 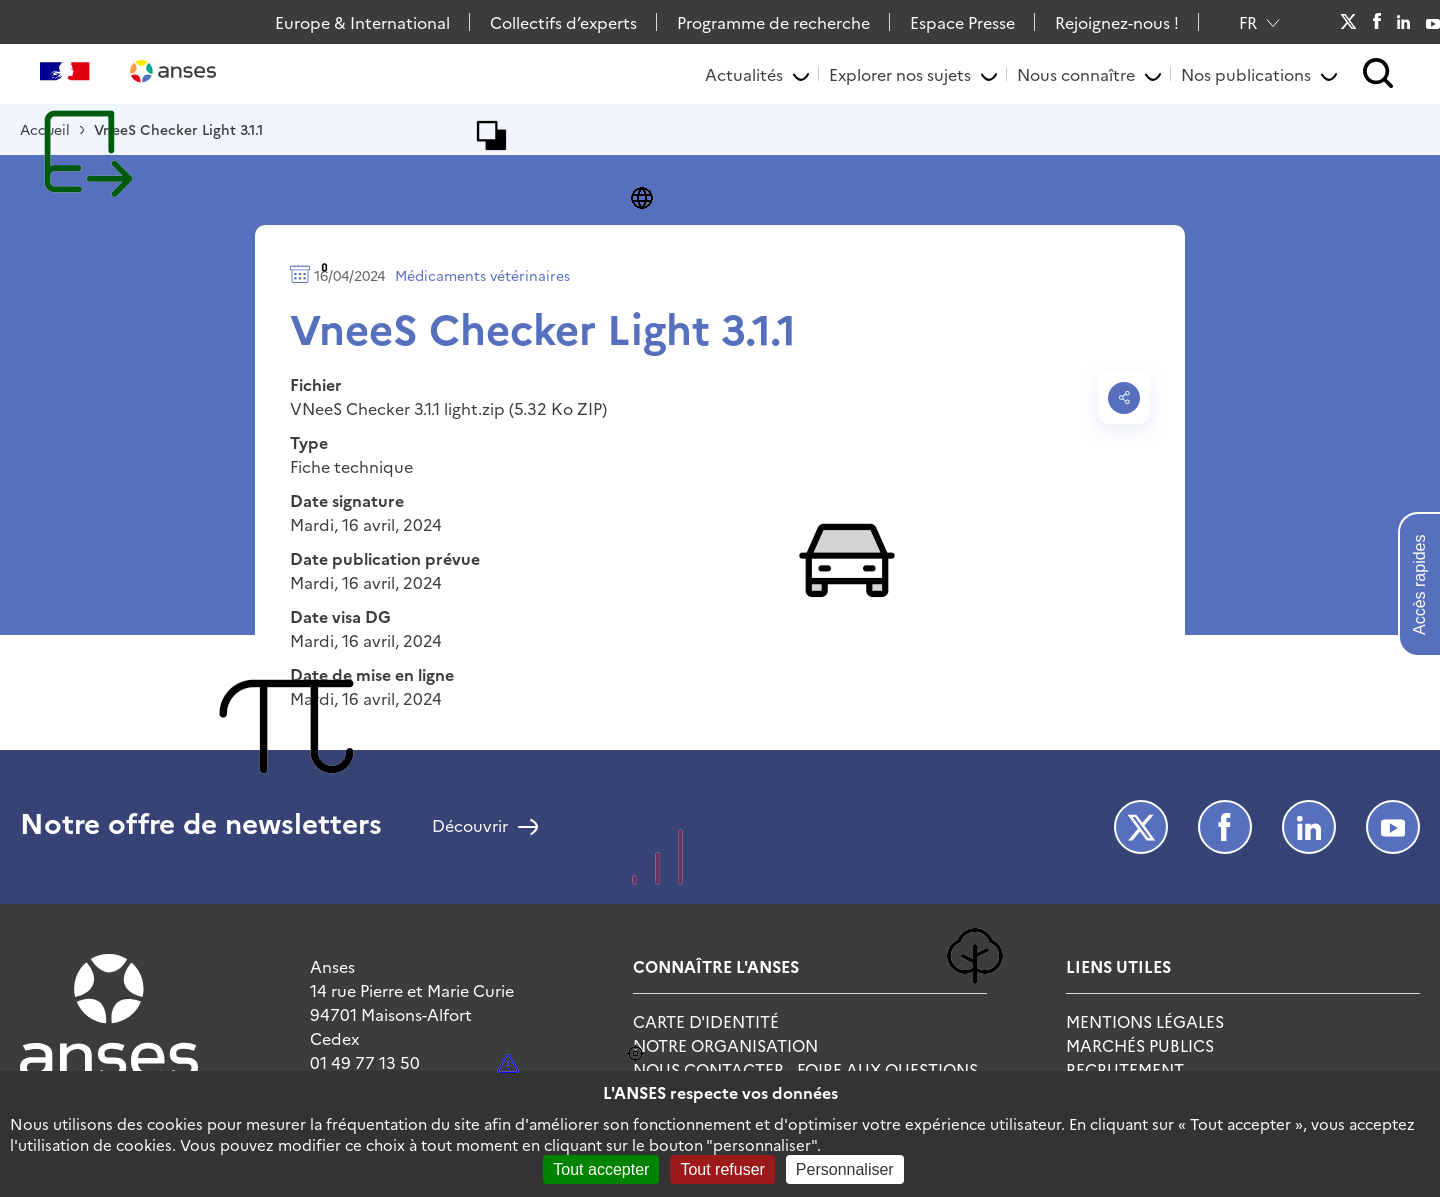 I want to click on access vehicle or car-related features, so click(x=847, y=562).